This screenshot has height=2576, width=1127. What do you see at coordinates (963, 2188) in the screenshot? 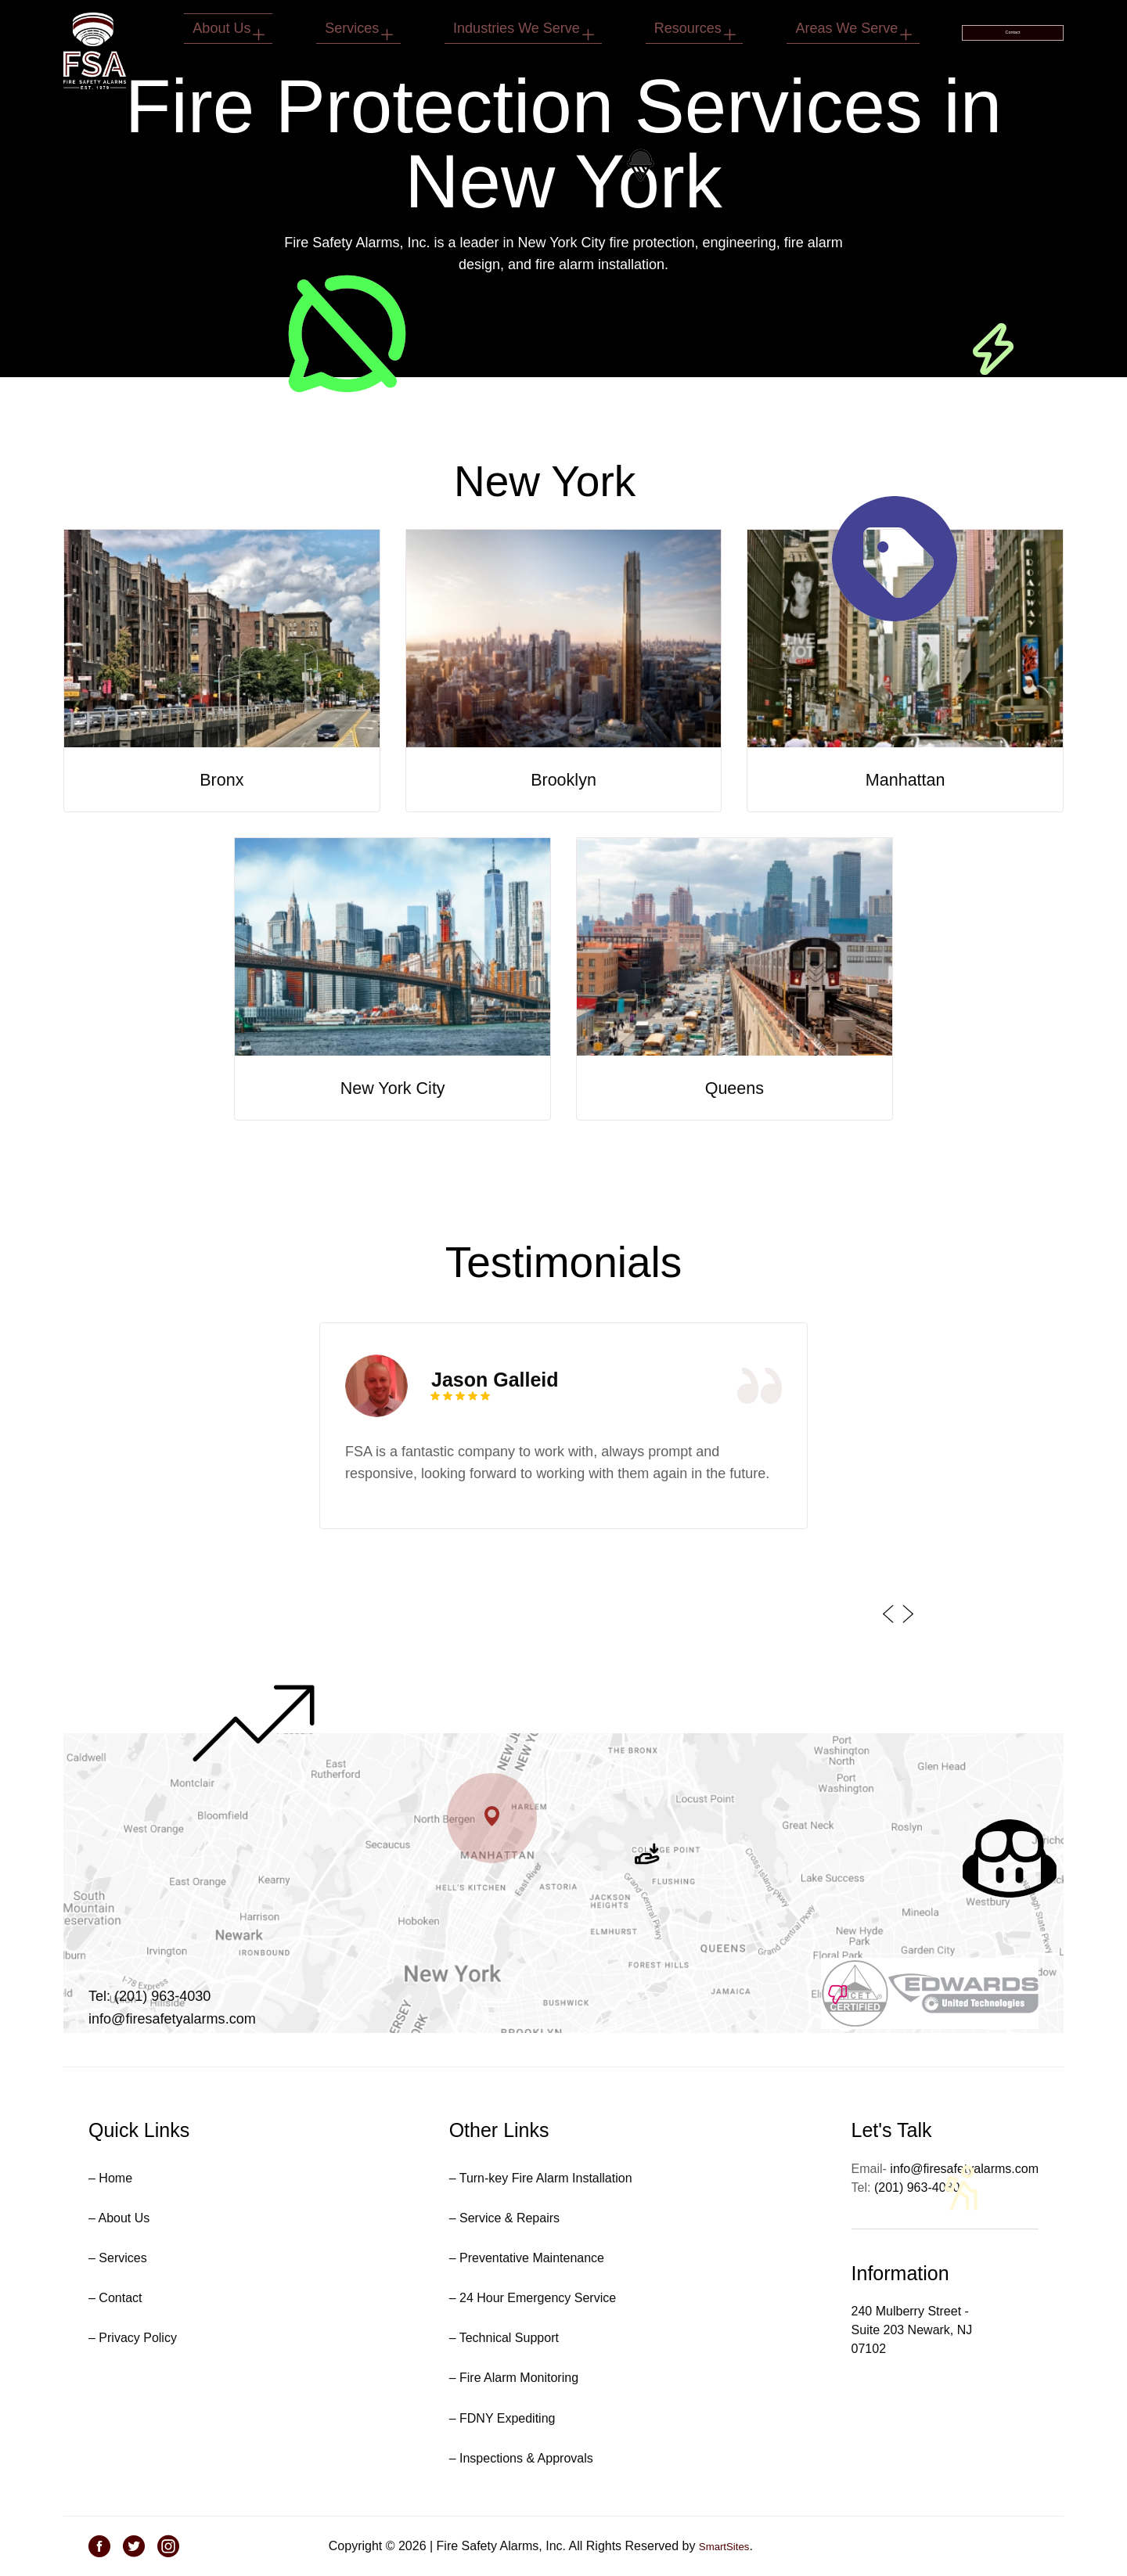
I see `access hiking trails or outdoor activities` at bounding box center [963, 2188].